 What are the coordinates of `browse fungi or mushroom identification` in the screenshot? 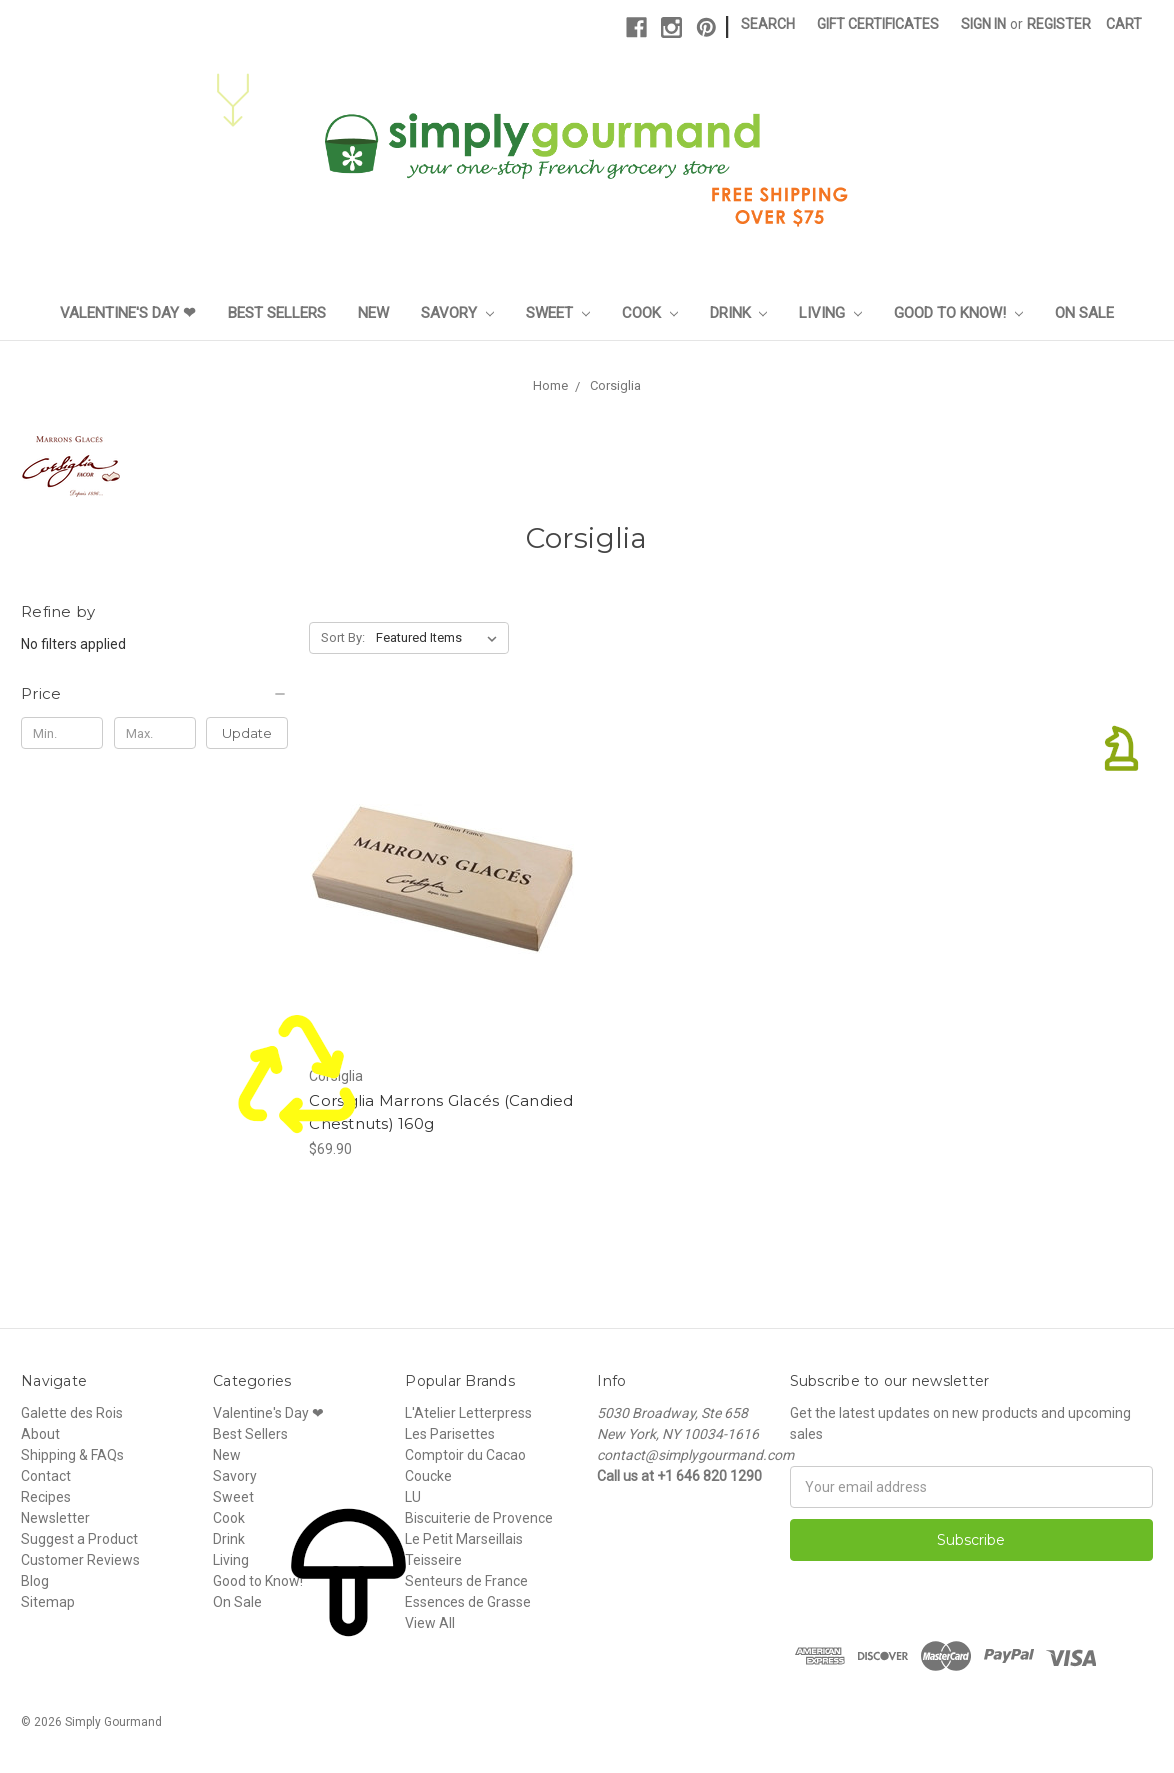 It's located at (348, 1572).